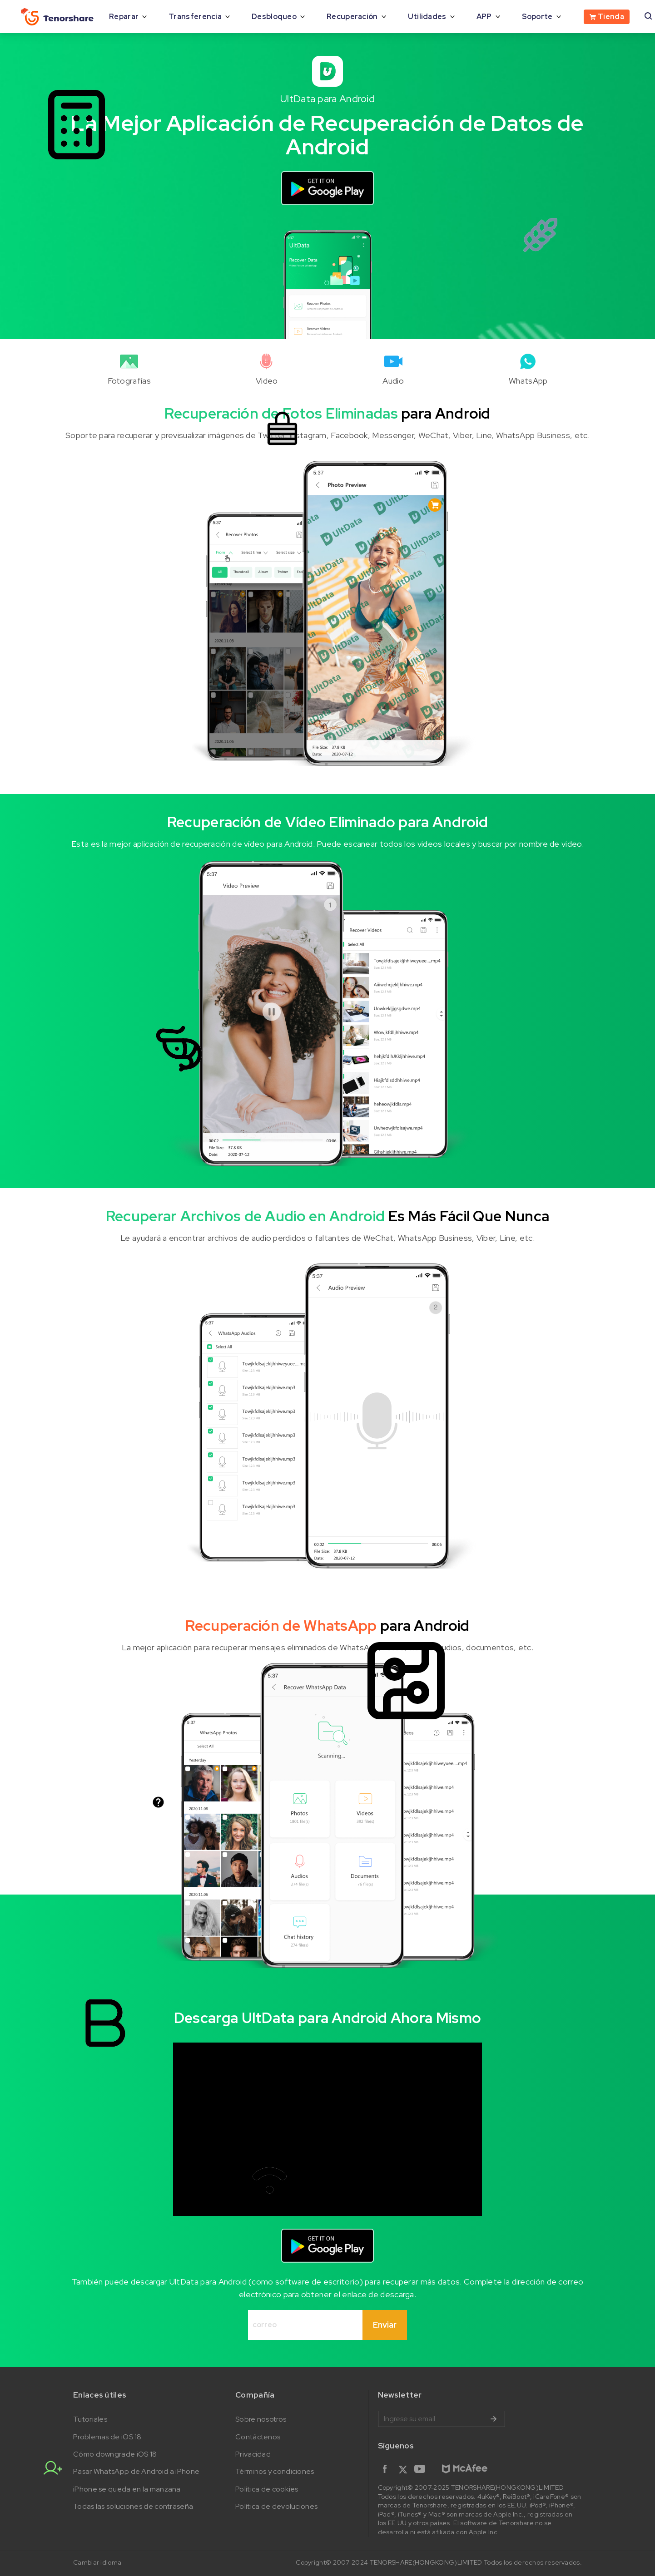 This screenshot has height=2576, width=655. I want to click on access hardware or system settings, so click(406, 1681).